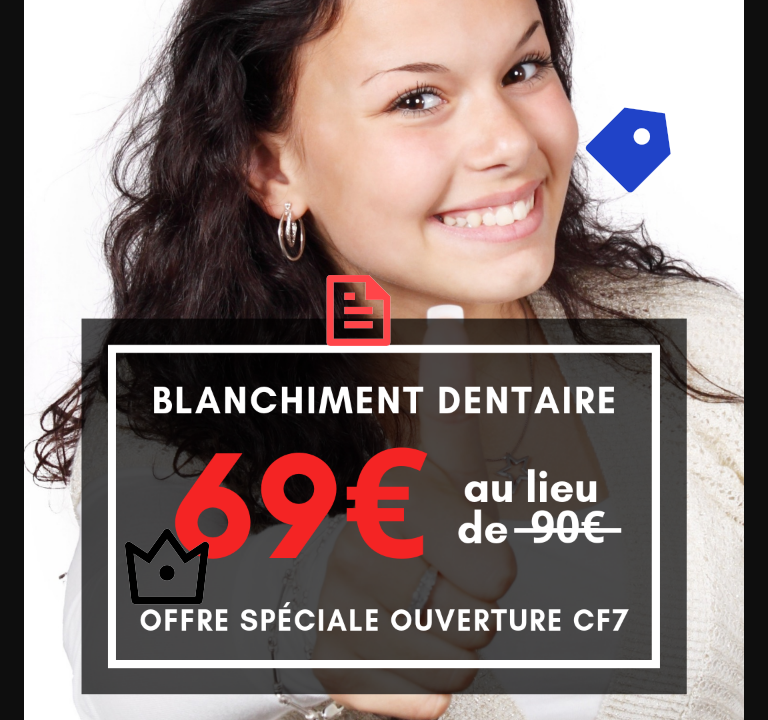 The height and width of the screenshot is (720, 768). What do you see at coordinates (629, 148) in the screenshot?
I see `view price or discount tag` at bounding box center [629, 148].